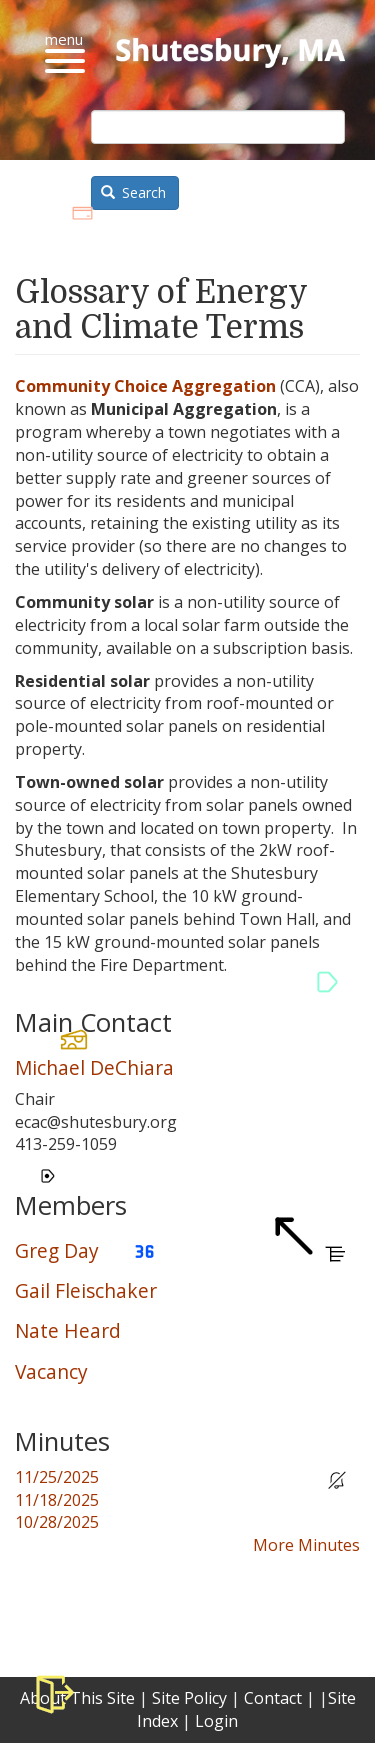 The width and height of the screenshot is (375, 1744). I want to click on indicates the current line in debug mode, so click(326, 982).